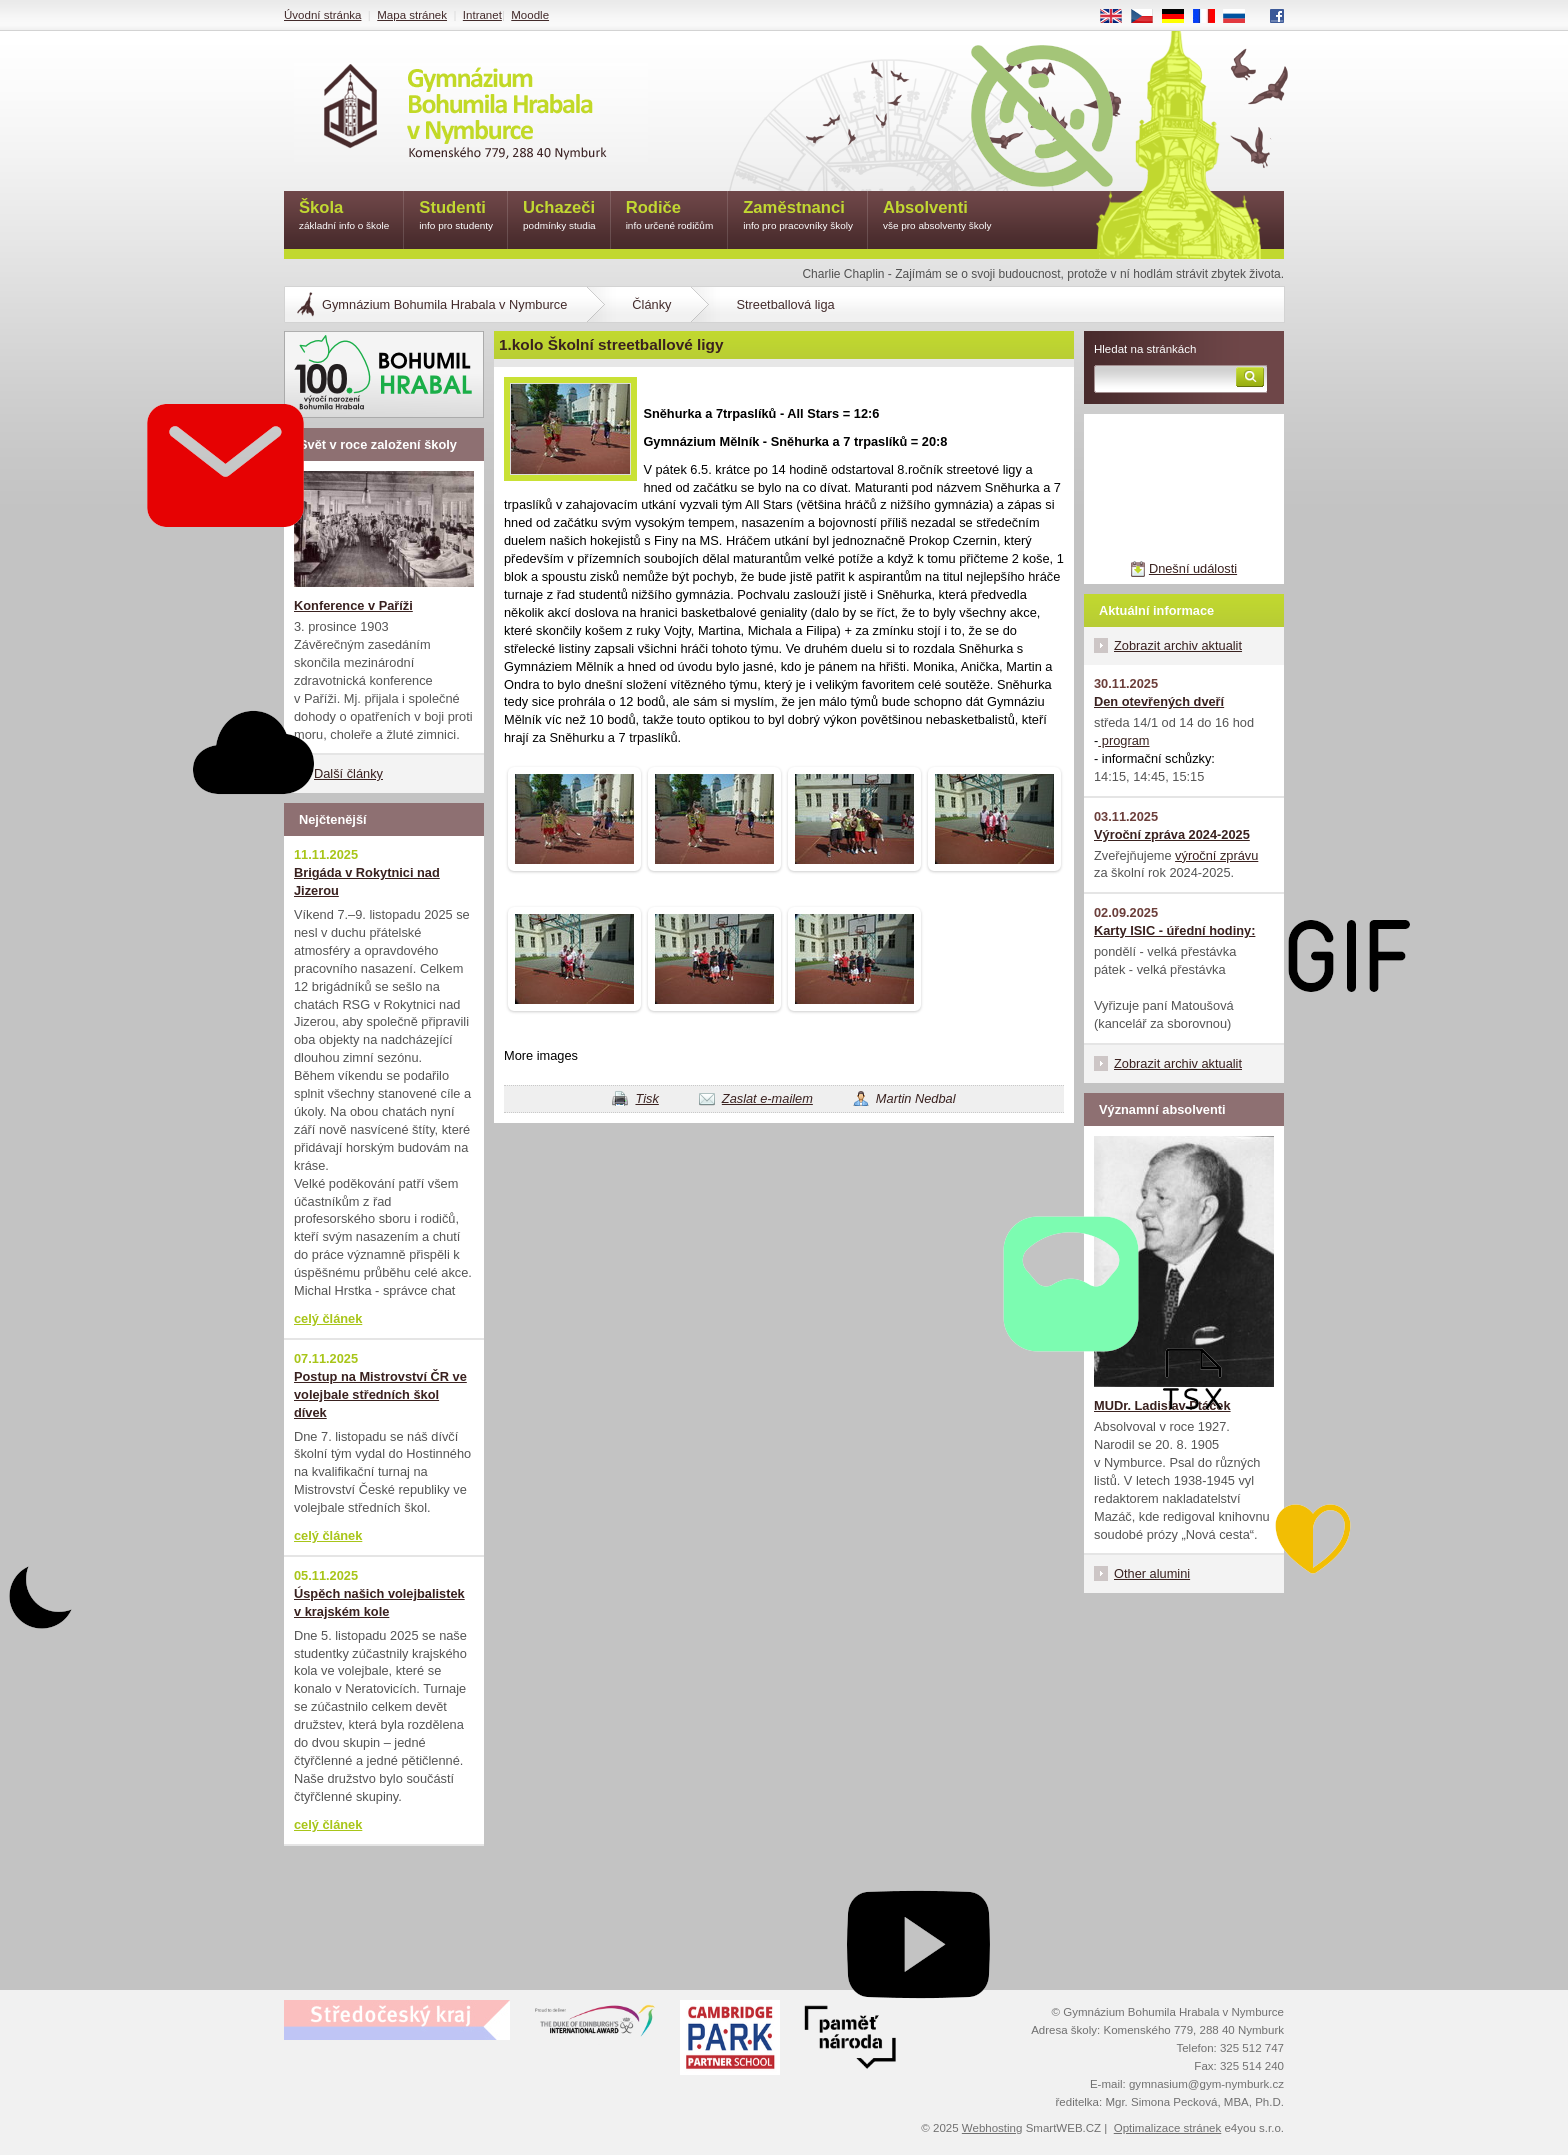 The image size is (1568, 2155). I want to click on view weight or body measurements, so click(1071, 1284).